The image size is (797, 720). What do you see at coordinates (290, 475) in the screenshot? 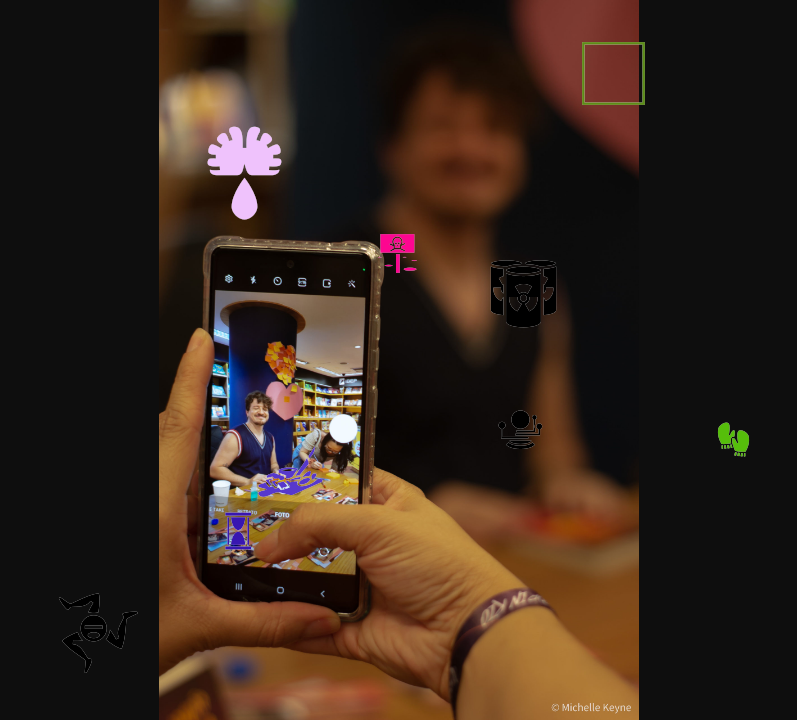
I see `browse charcuterie or appetizer menu options` at bounding box center [290, 475].